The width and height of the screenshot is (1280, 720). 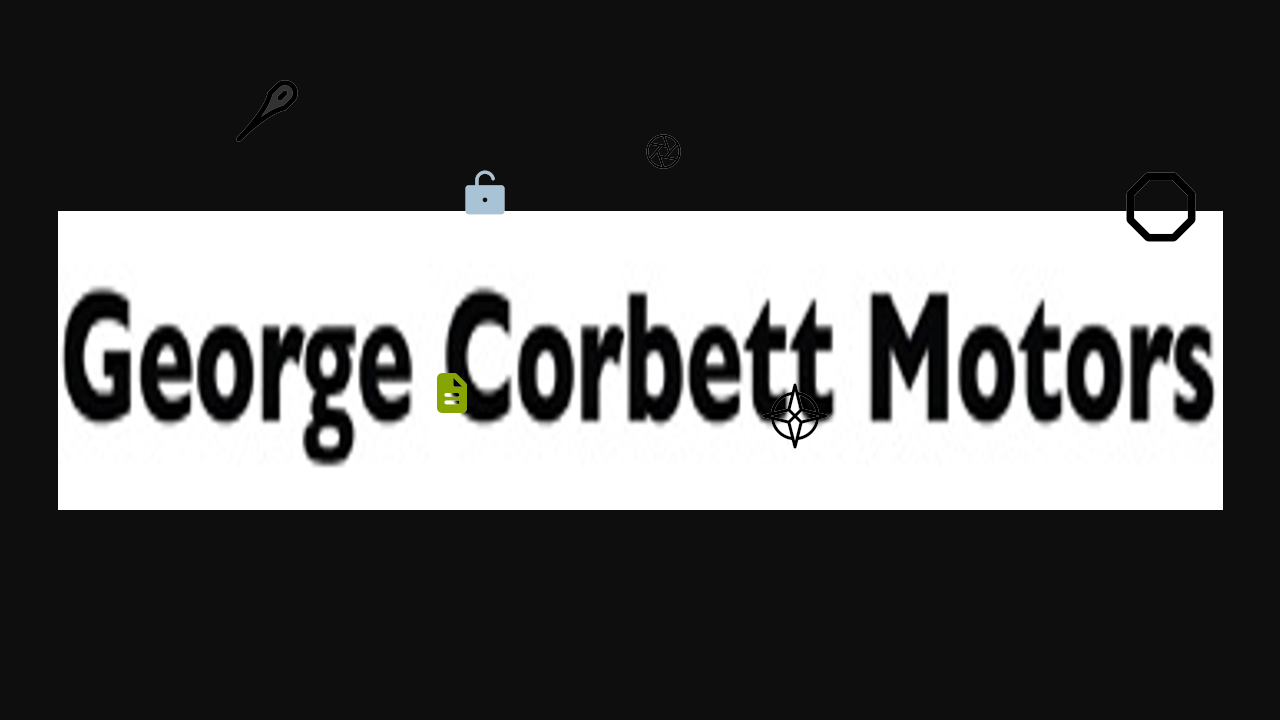 What do you see at coordinates (795, 416) in the screenshot?
I see `access navigation or orientation tools` at bounding box center [795, 416].